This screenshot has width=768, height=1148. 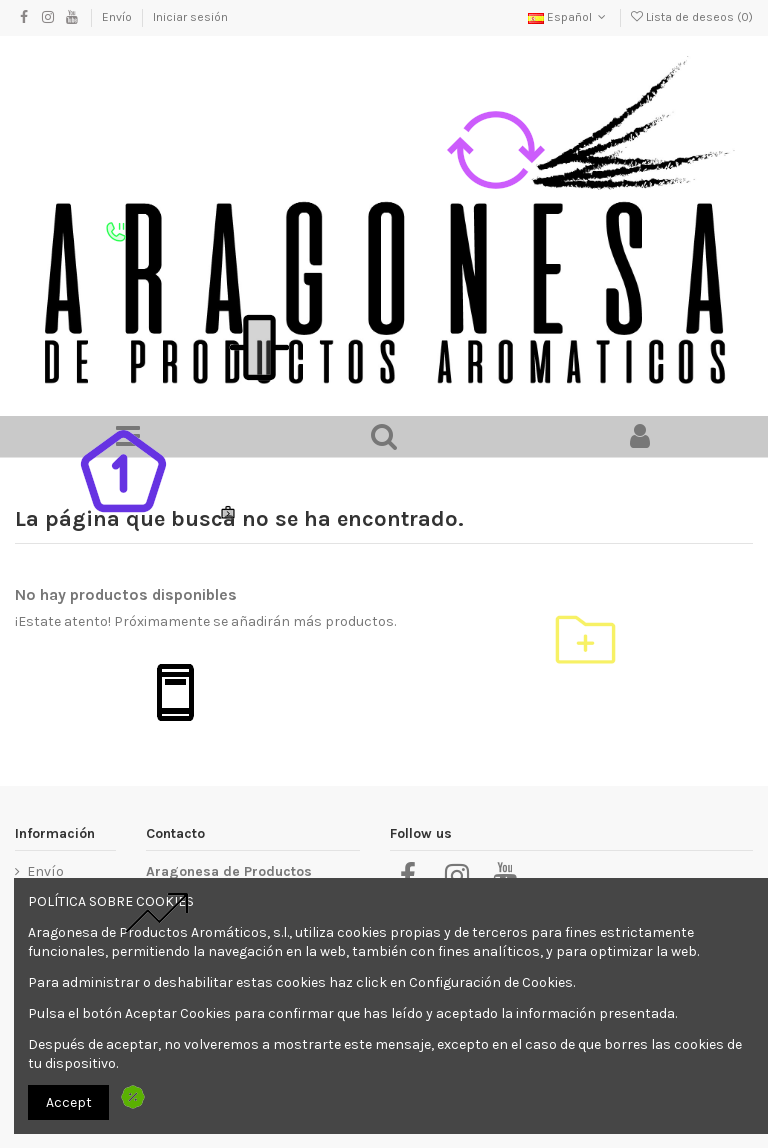 What do you see at coordinates (175, 692) in the screenshot?
I see `view mobile ad placements` at bounding box center [175, 692].